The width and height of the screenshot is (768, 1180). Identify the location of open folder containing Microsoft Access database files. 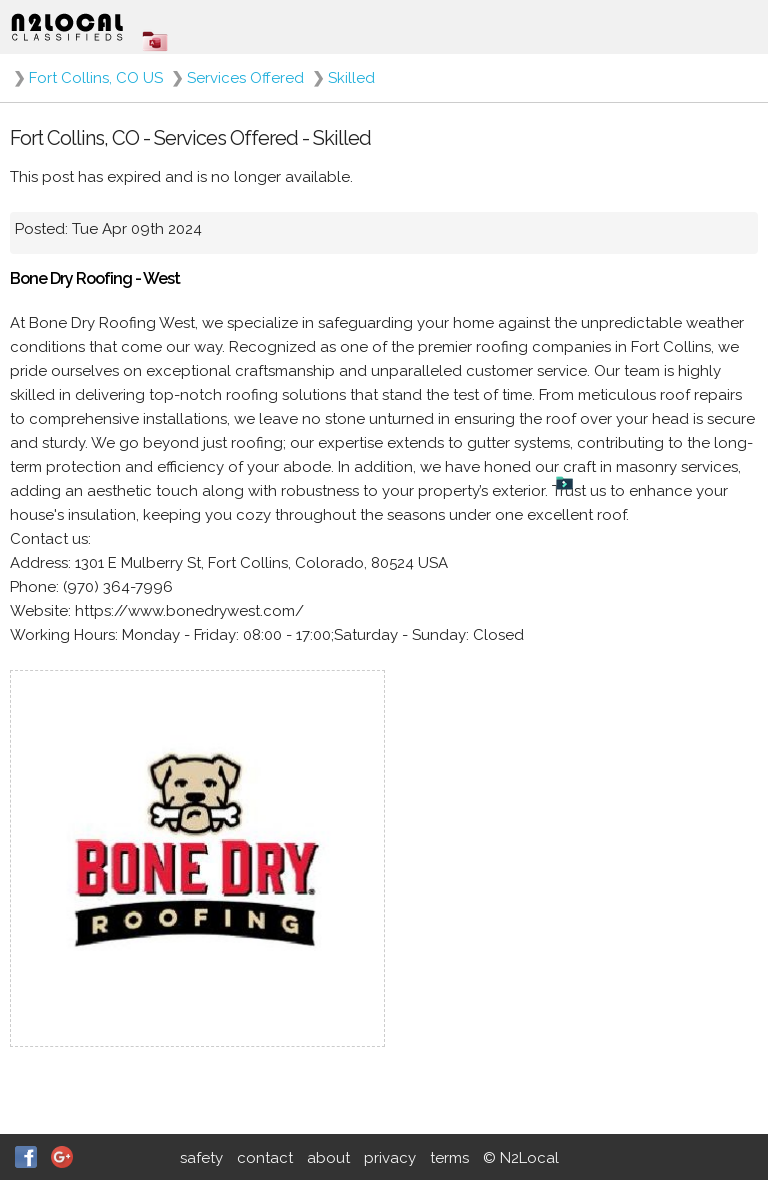
(155, 42).